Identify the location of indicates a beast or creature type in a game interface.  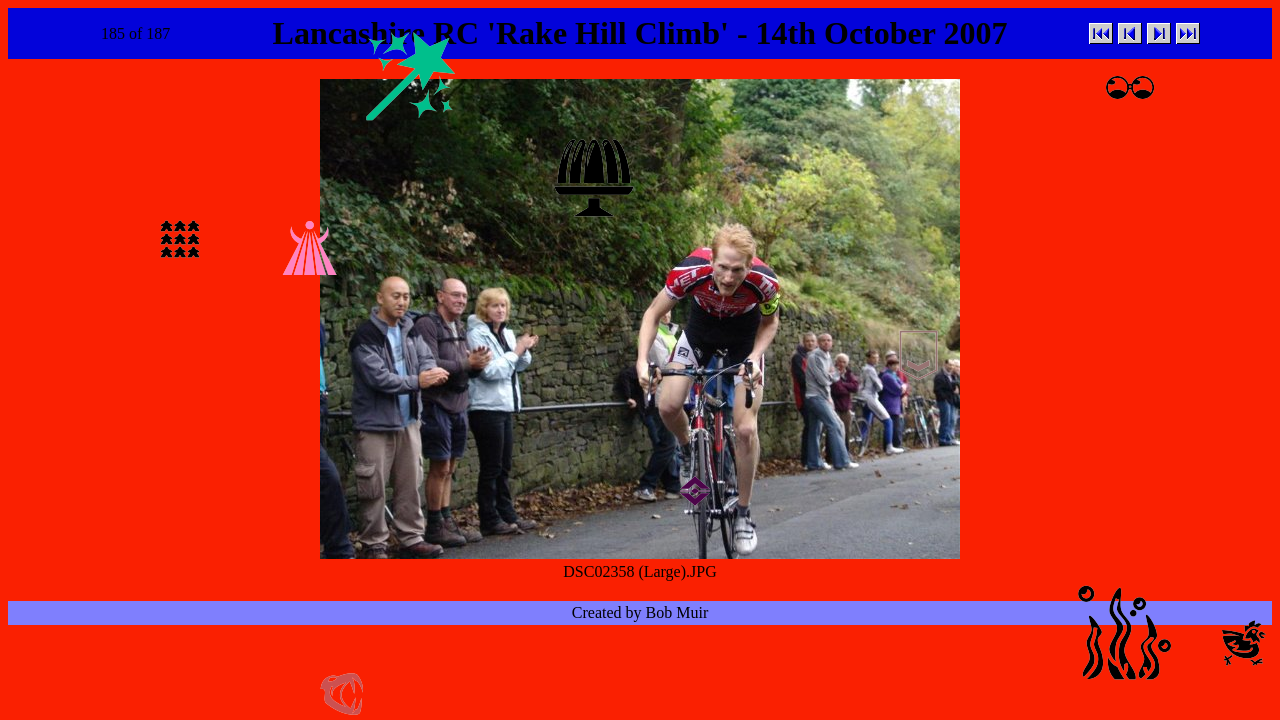
(342, 694).